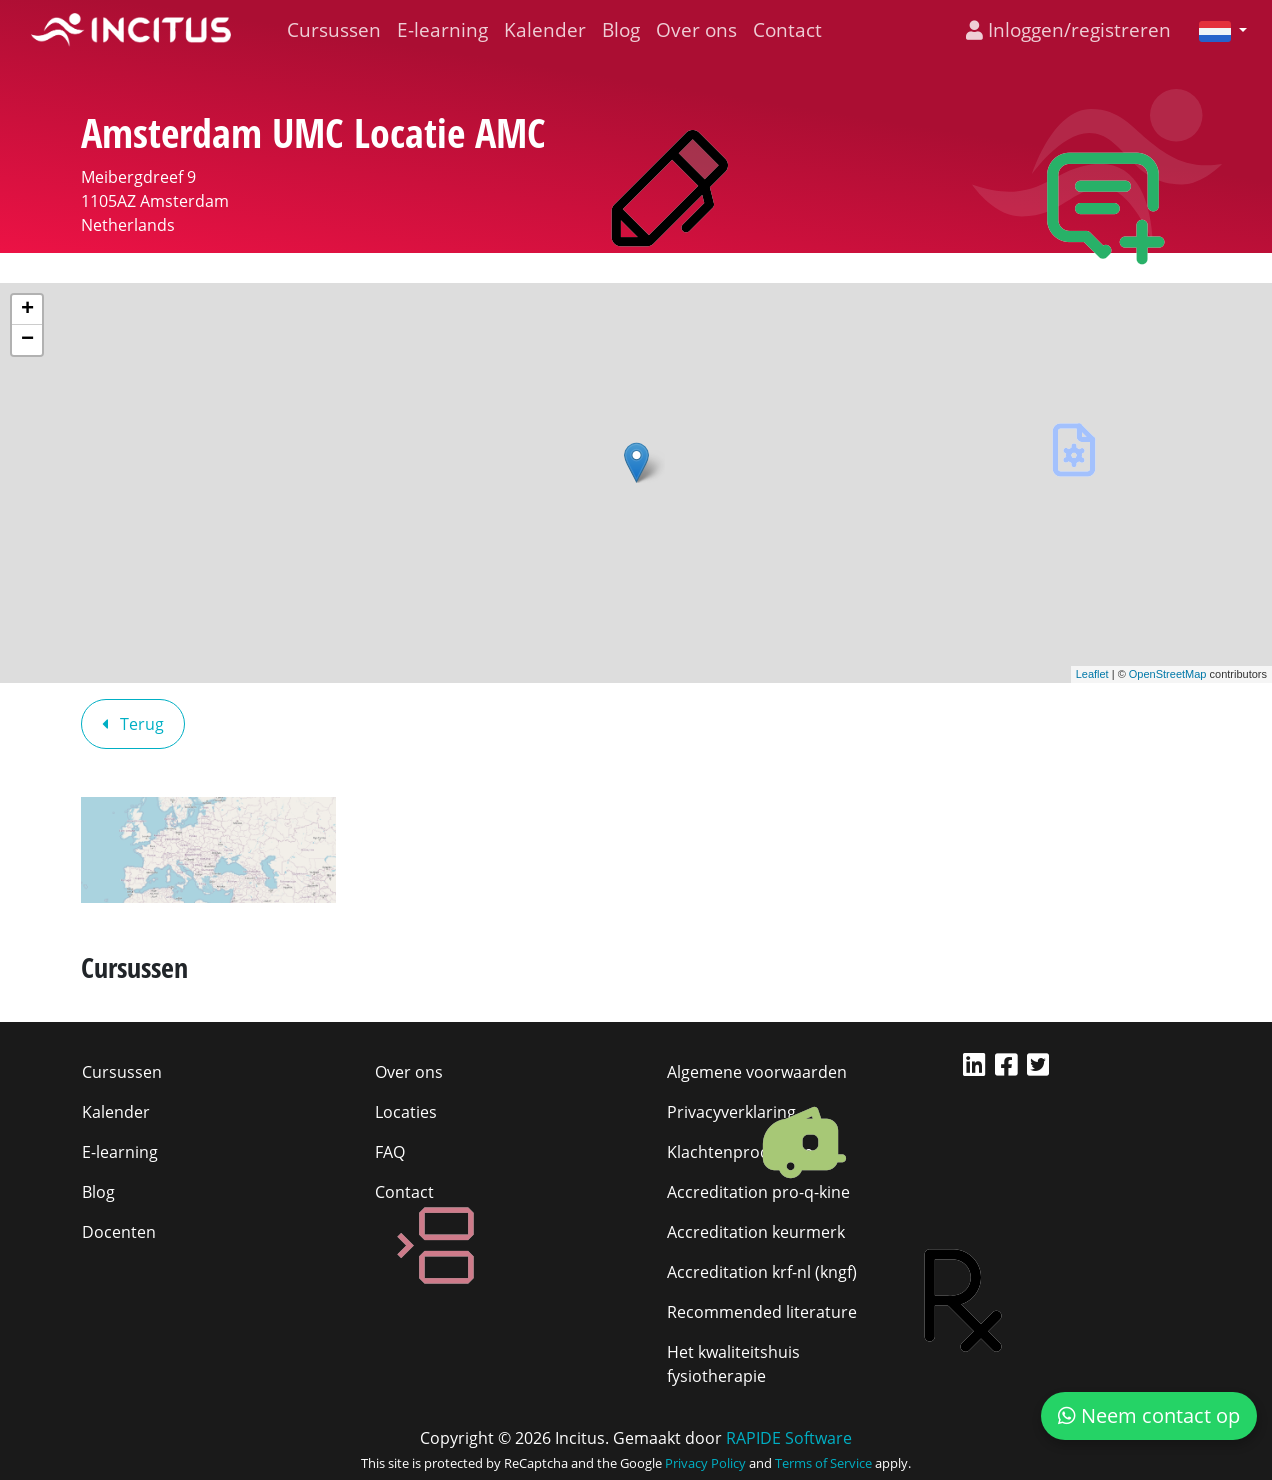 The image size is (1272, 1480). I want to click on access file settings or preferences, so click(1074, 450).